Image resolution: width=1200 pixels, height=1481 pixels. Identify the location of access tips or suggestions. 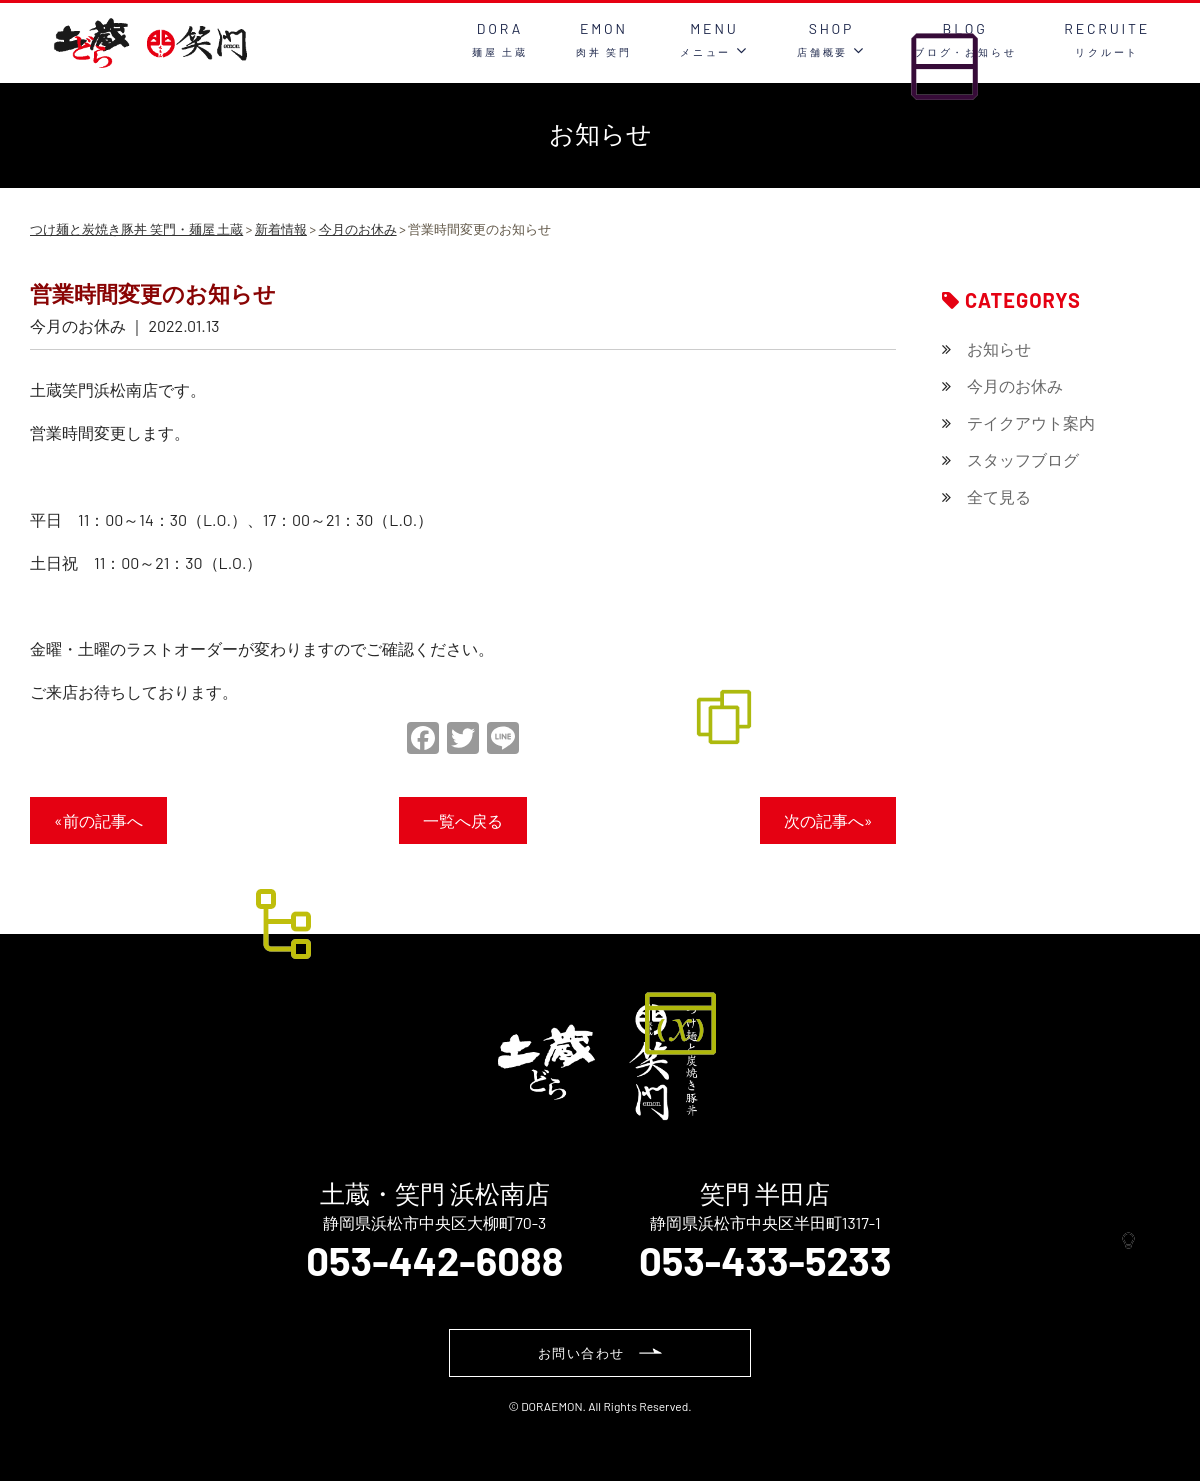
(1128, 1240).